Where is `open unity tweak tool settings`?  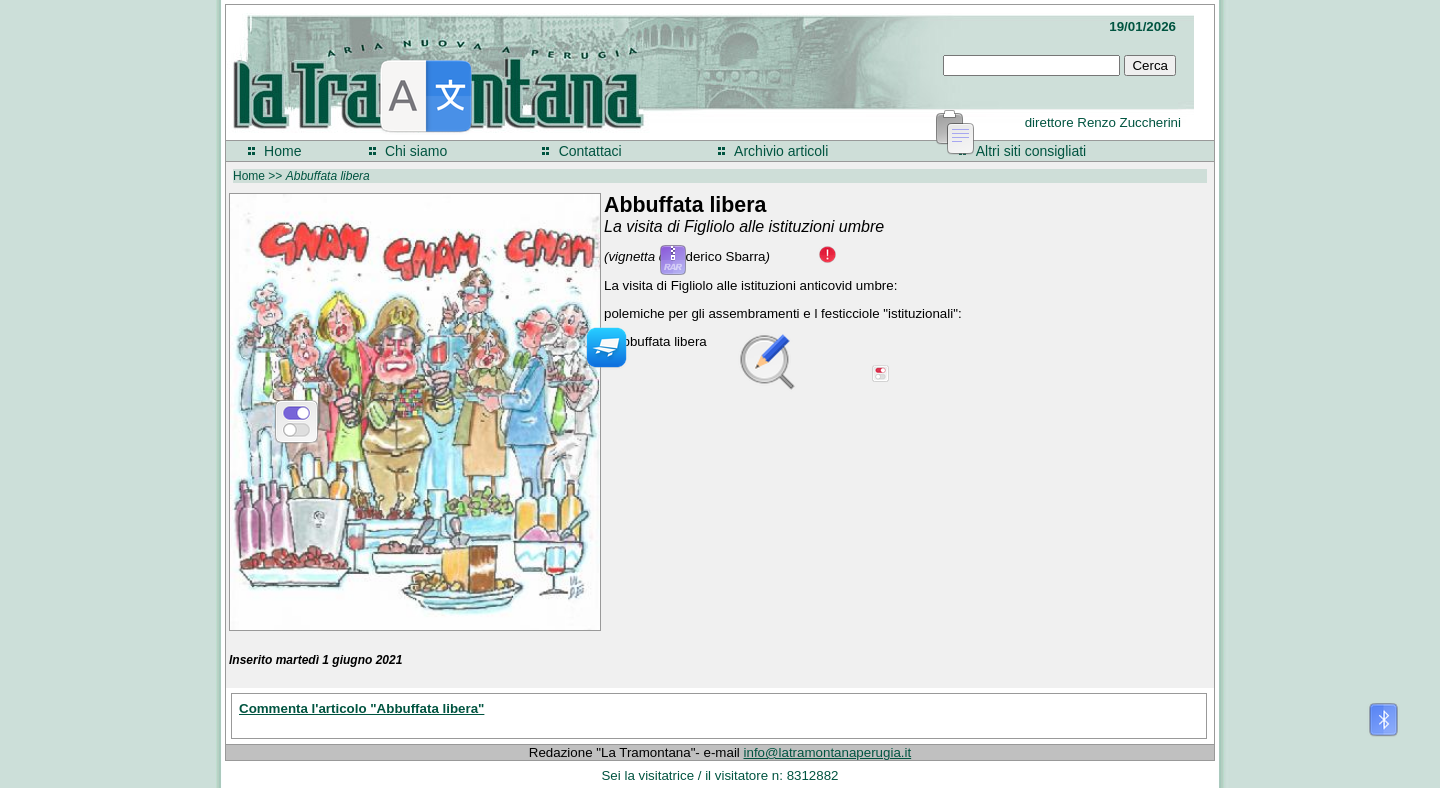 open unity tweak tool settings is located at coordinates (880, 373).